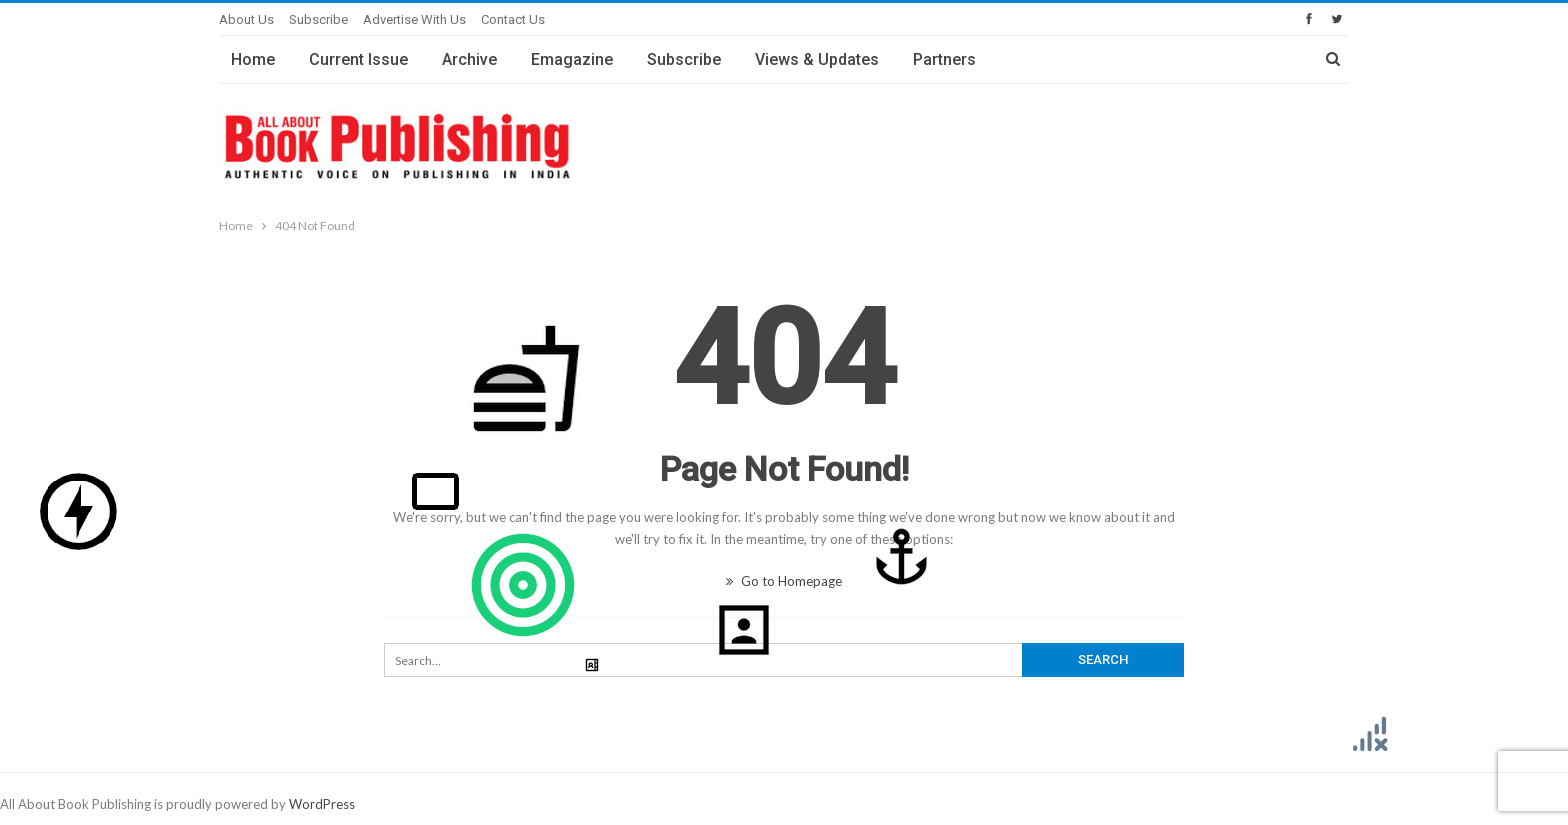 The width and height of the screenshot is (1568, 825). I want to click on no cellular signal available, so click(1371, 736).